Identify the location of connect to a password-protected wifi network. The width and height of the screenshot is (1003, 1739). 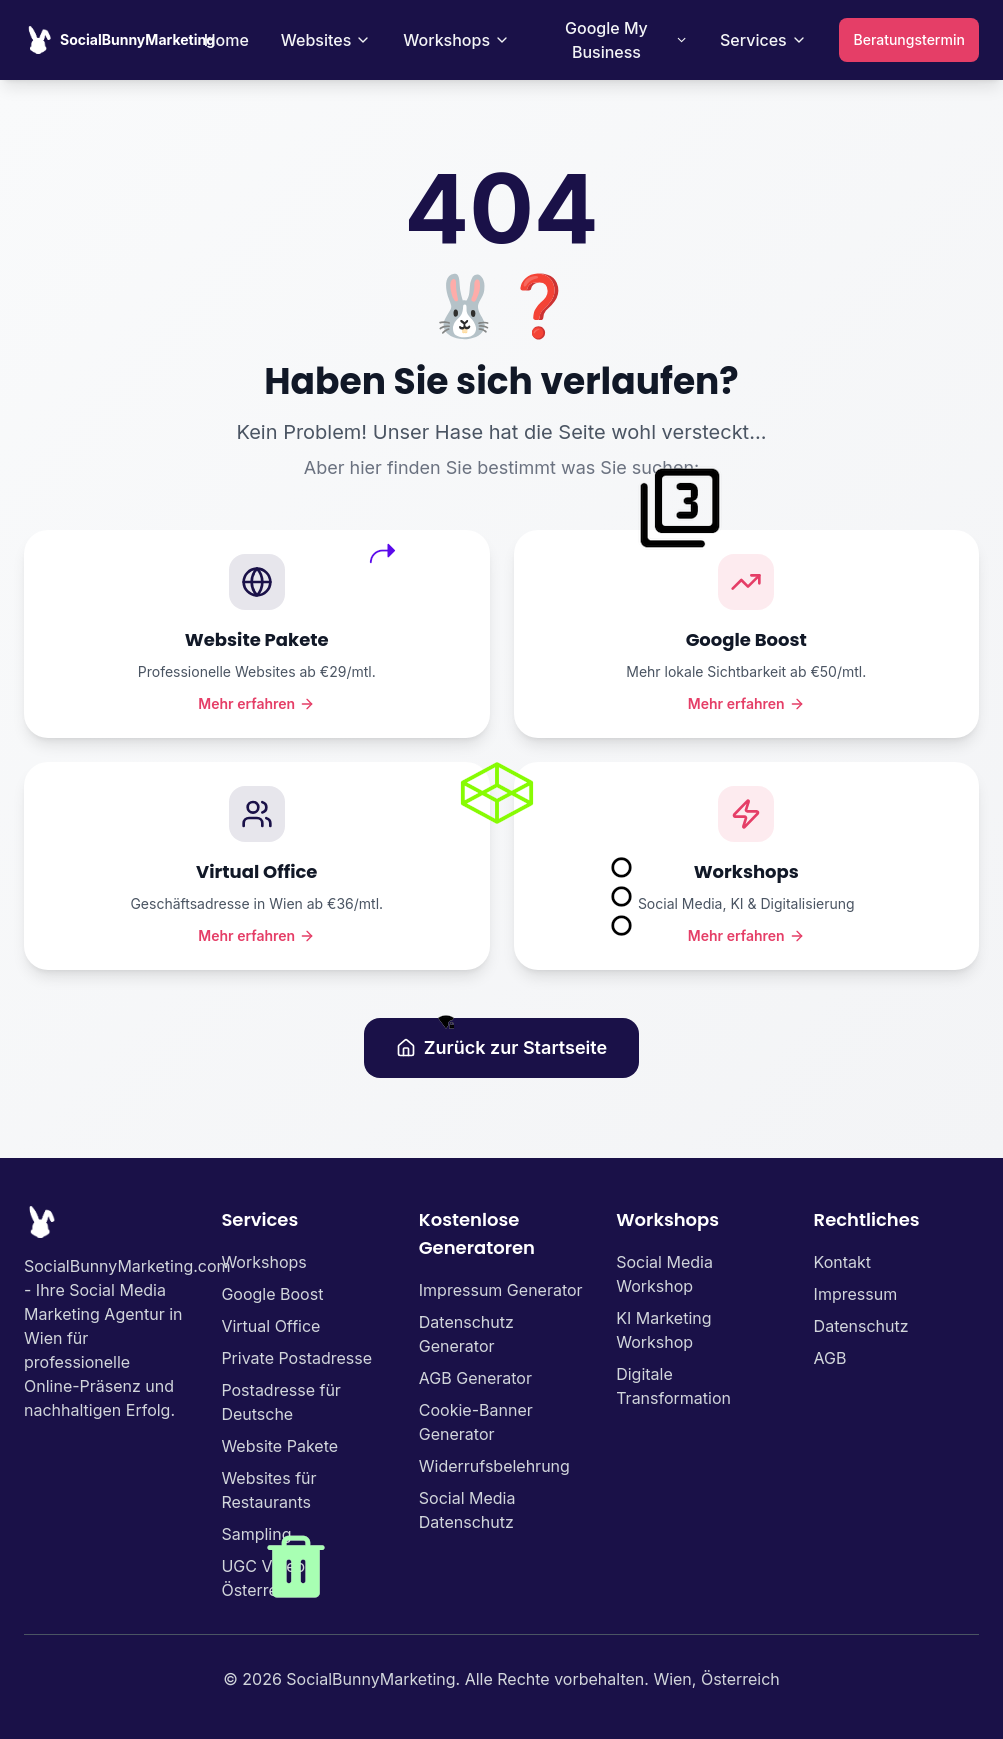
(446, 1022).